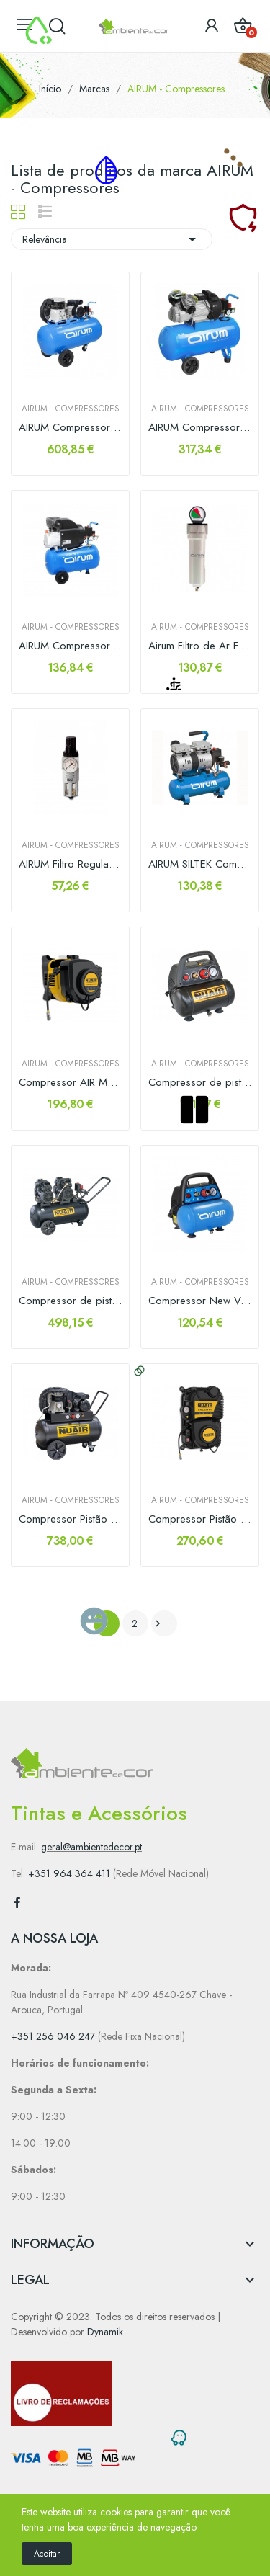 Image resolution: width=270 pixels, height=2576 pixels. I want to click on enable power-saving security mode, so click(243, 217).